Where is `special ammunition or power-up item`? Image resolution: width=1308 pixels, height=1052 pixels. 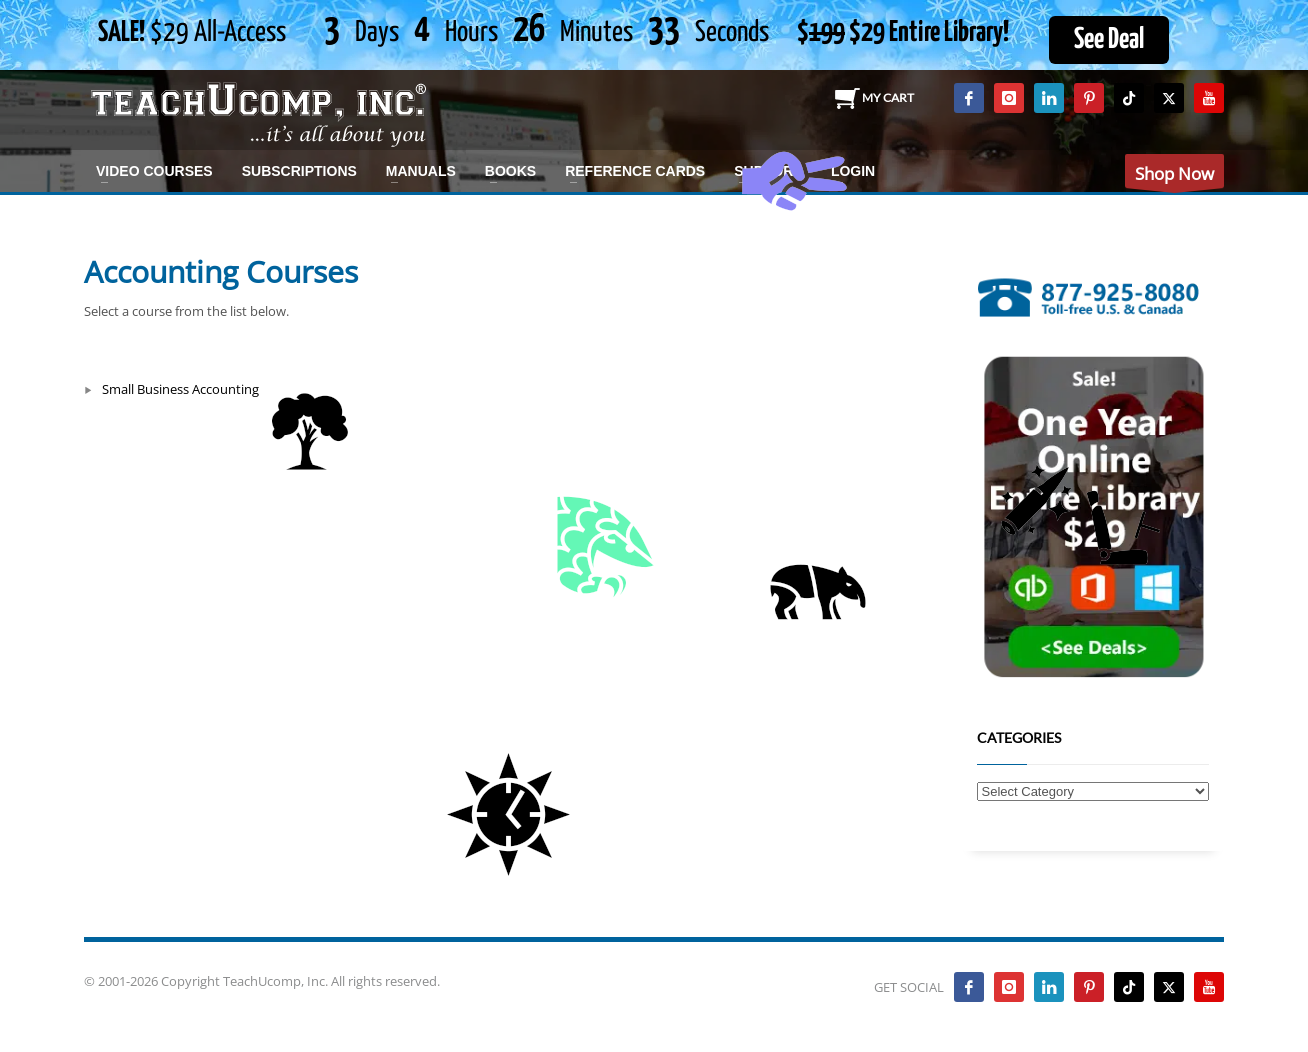
special ammunition or power-up item is located at coordinates (1035, 501).